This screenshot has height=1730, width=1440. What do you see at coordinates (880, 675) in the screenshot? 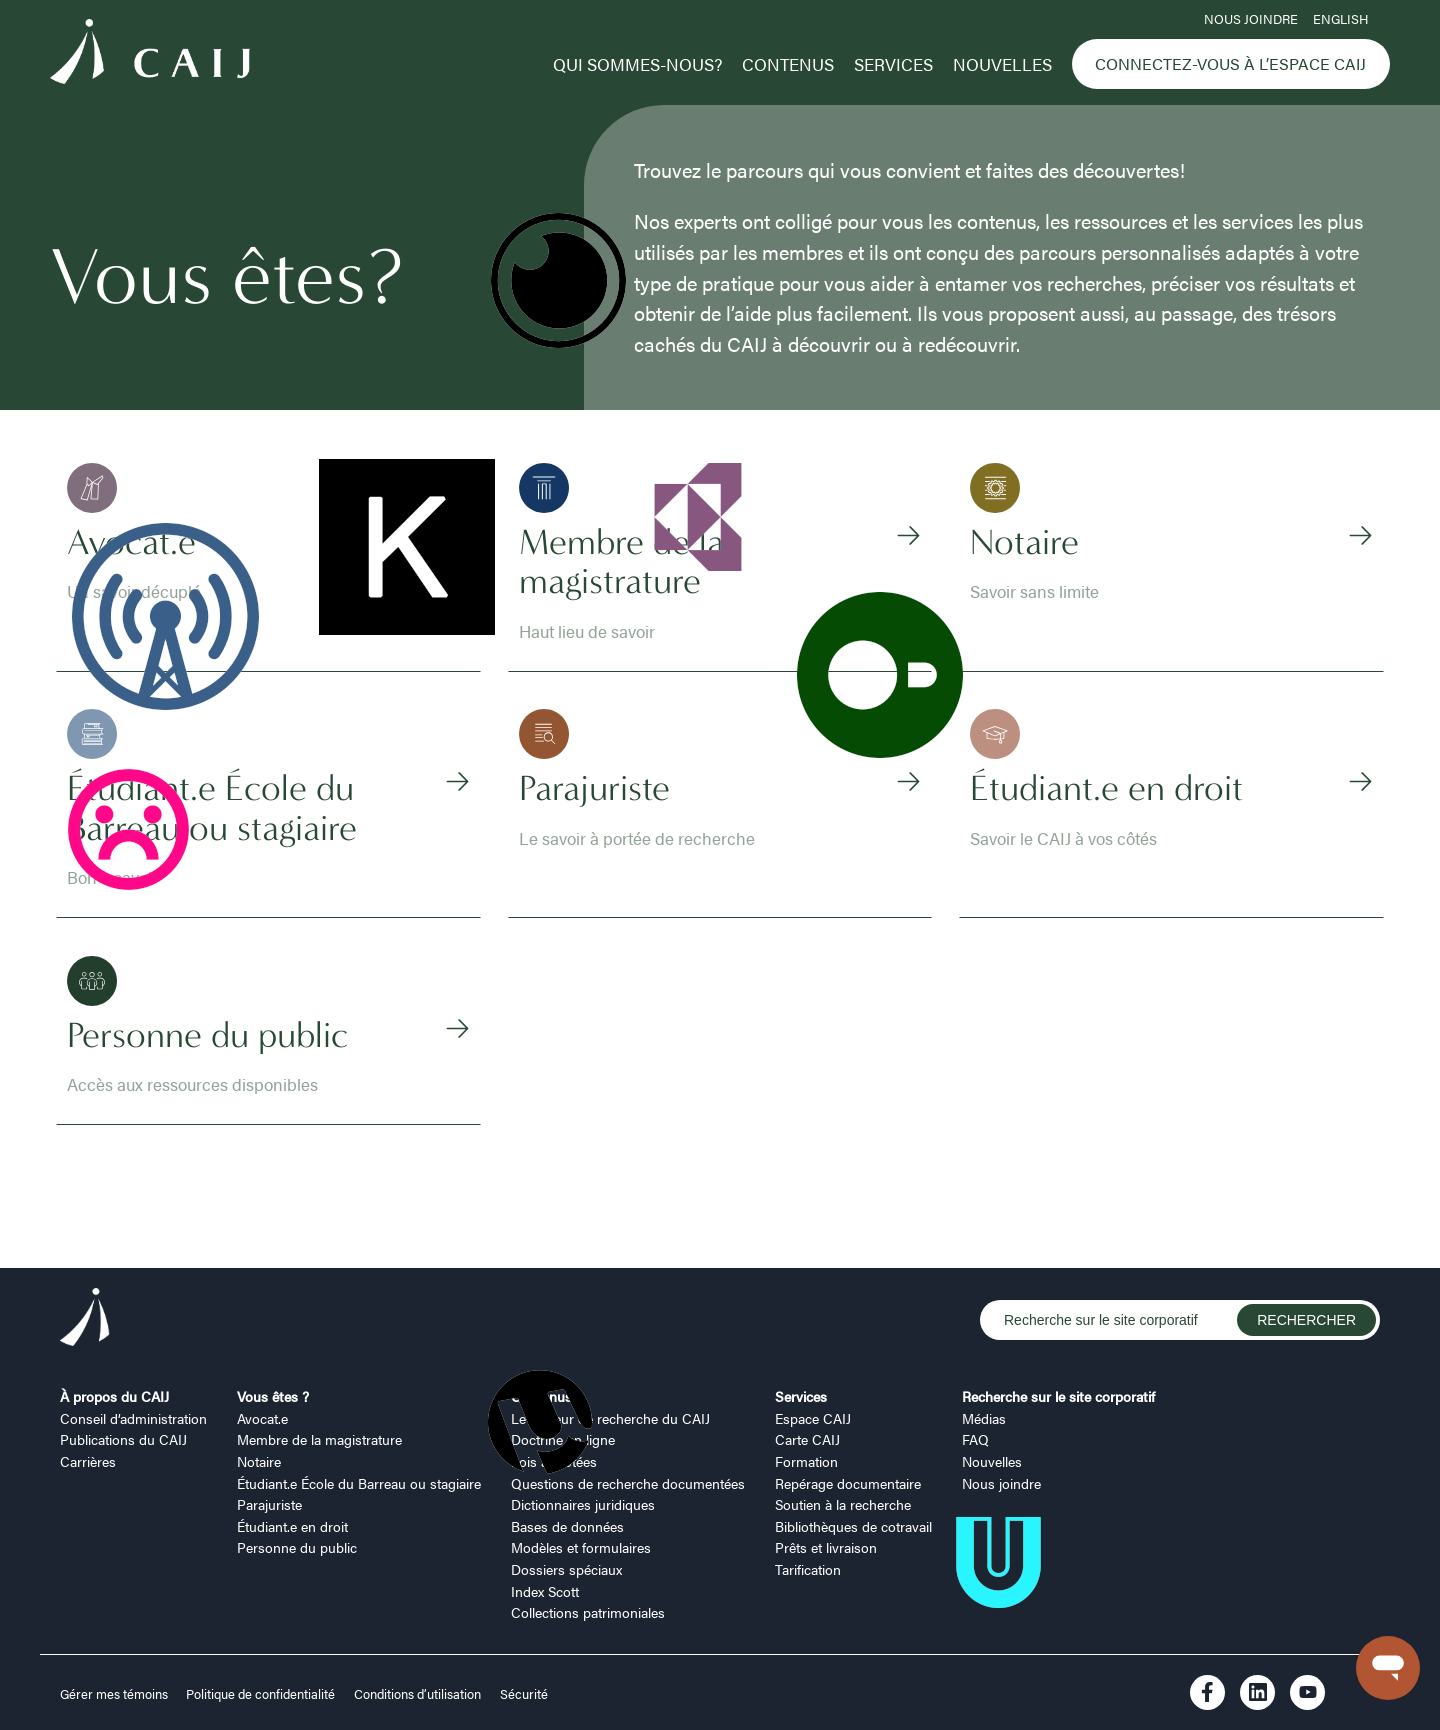
I see `DuckDB database logo` at bounding box center [880, 675].